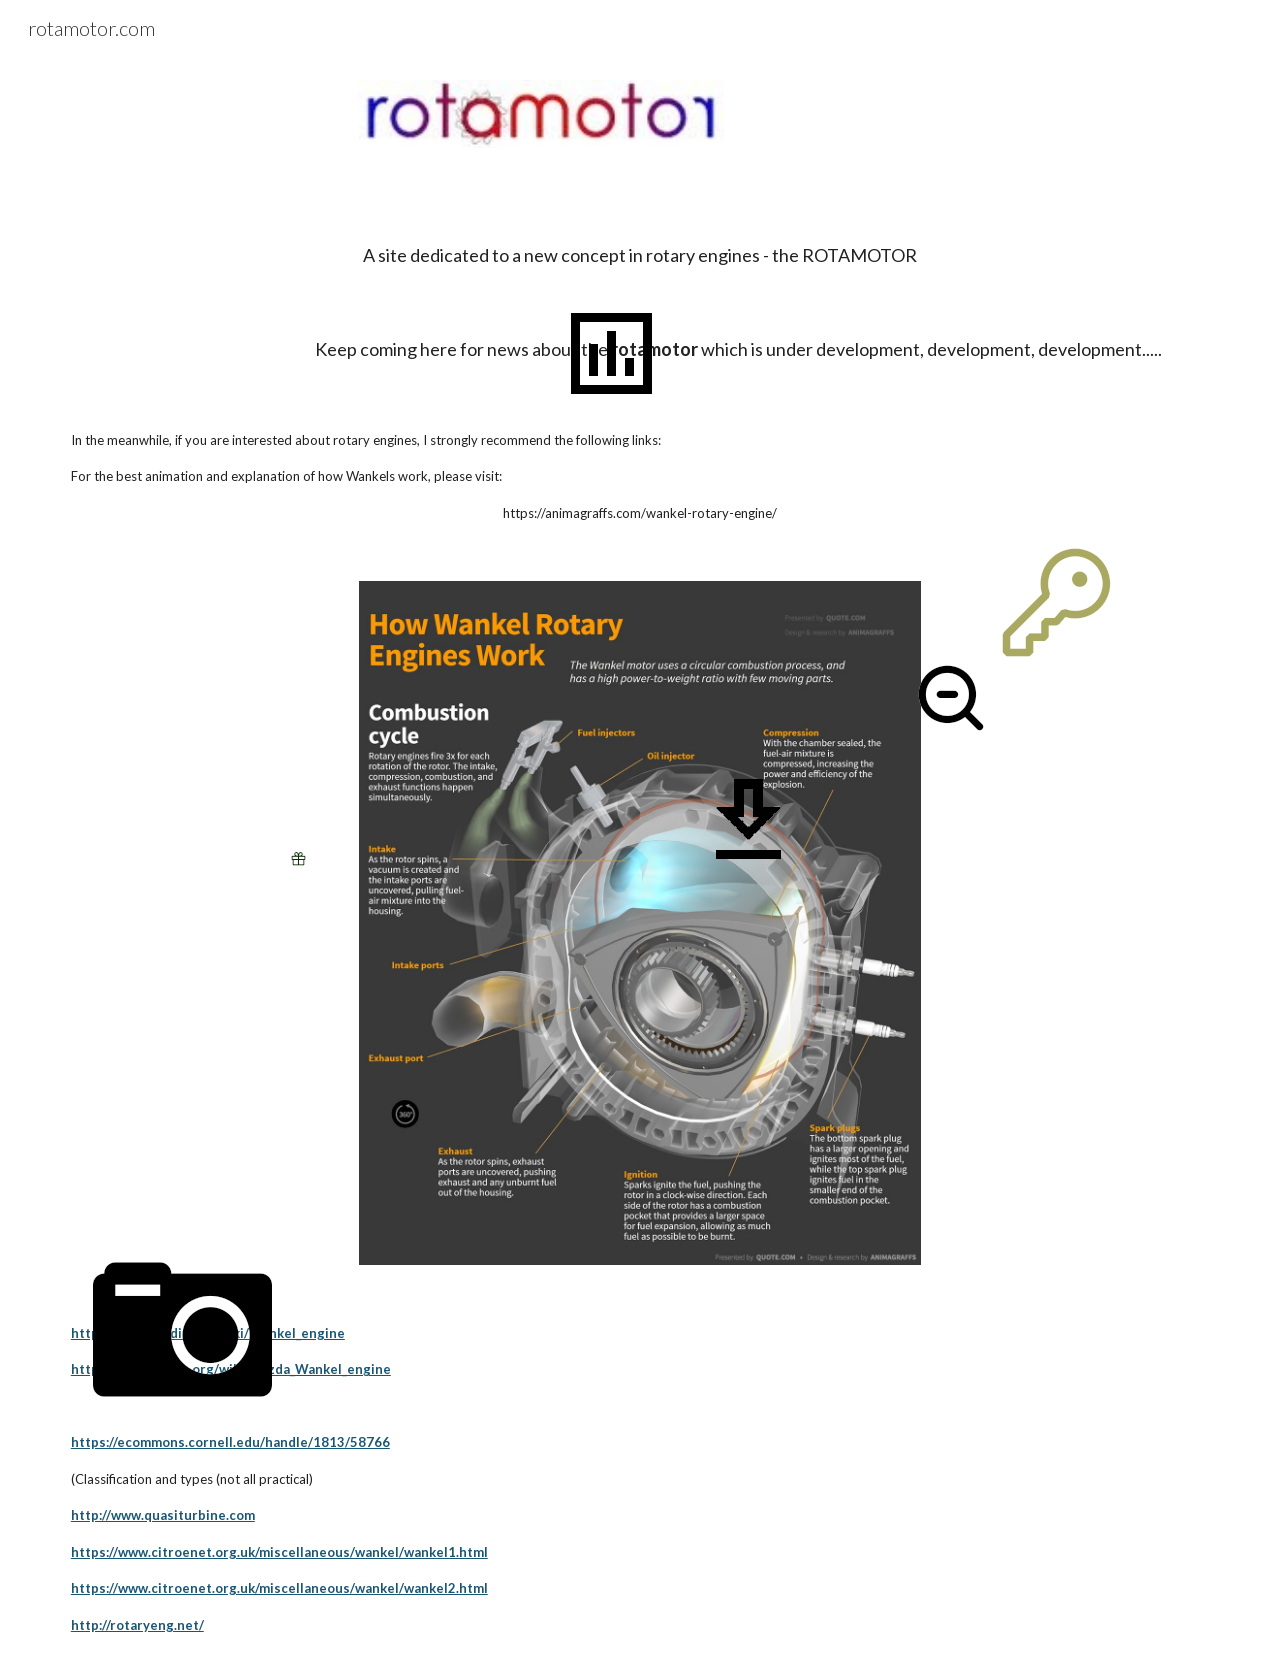 This screenshot has width=1280, height=1669. I want to click on download a file, so click(748, 821).